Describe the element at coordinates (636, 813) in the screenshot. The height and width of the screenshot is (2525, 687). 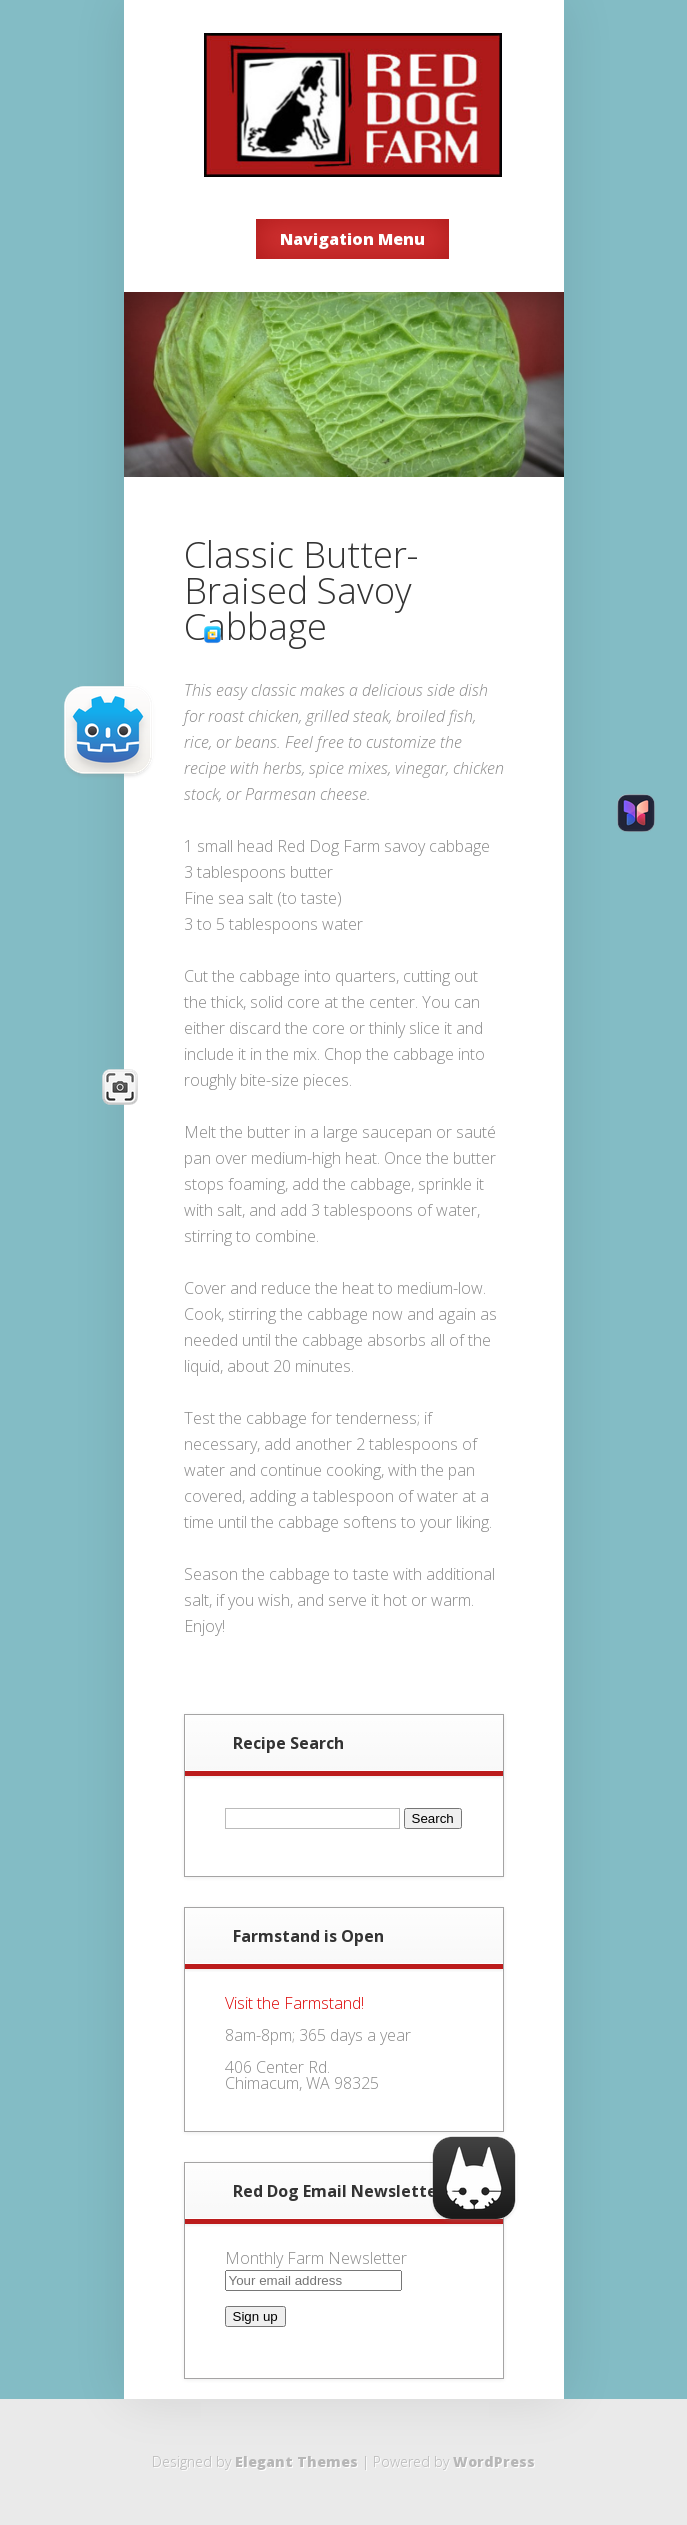
I see `open the journal app` at that location.